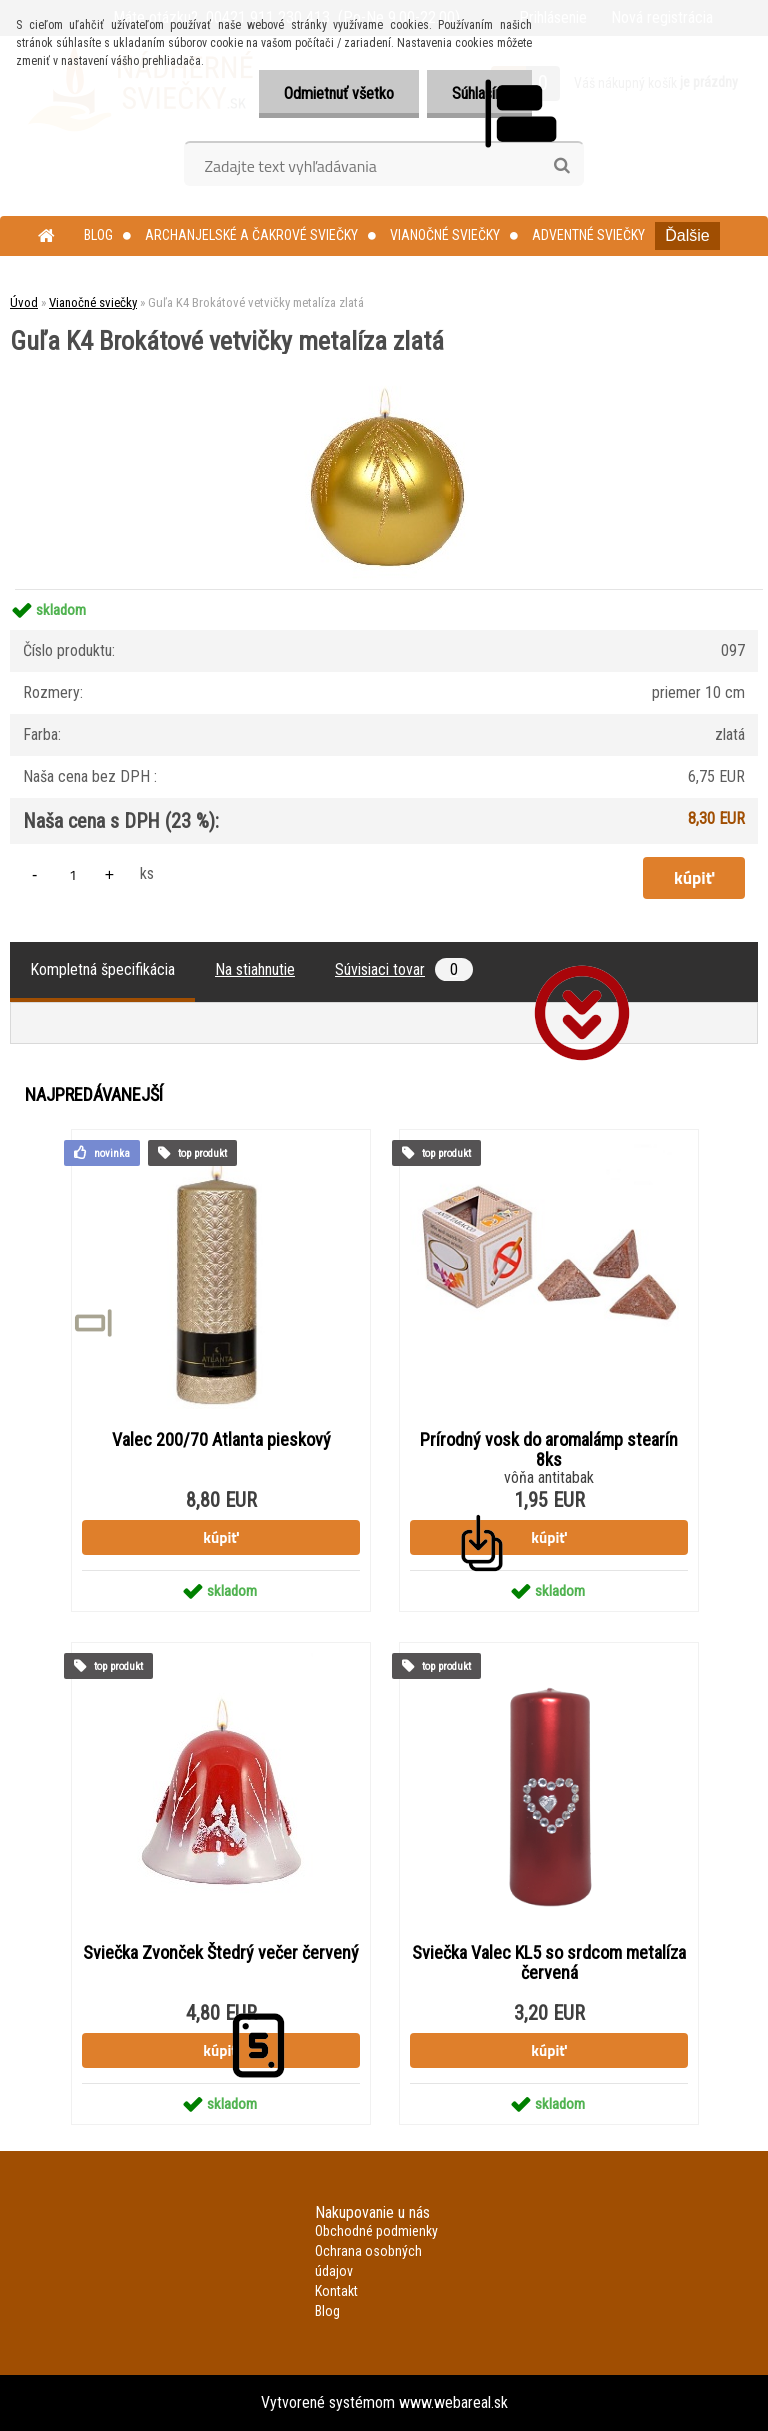 The height and width of the screenshot is (2431, 768). Describe the element at coordinates (519, 113) in the screenshot. I see `align content to the left` at that location.